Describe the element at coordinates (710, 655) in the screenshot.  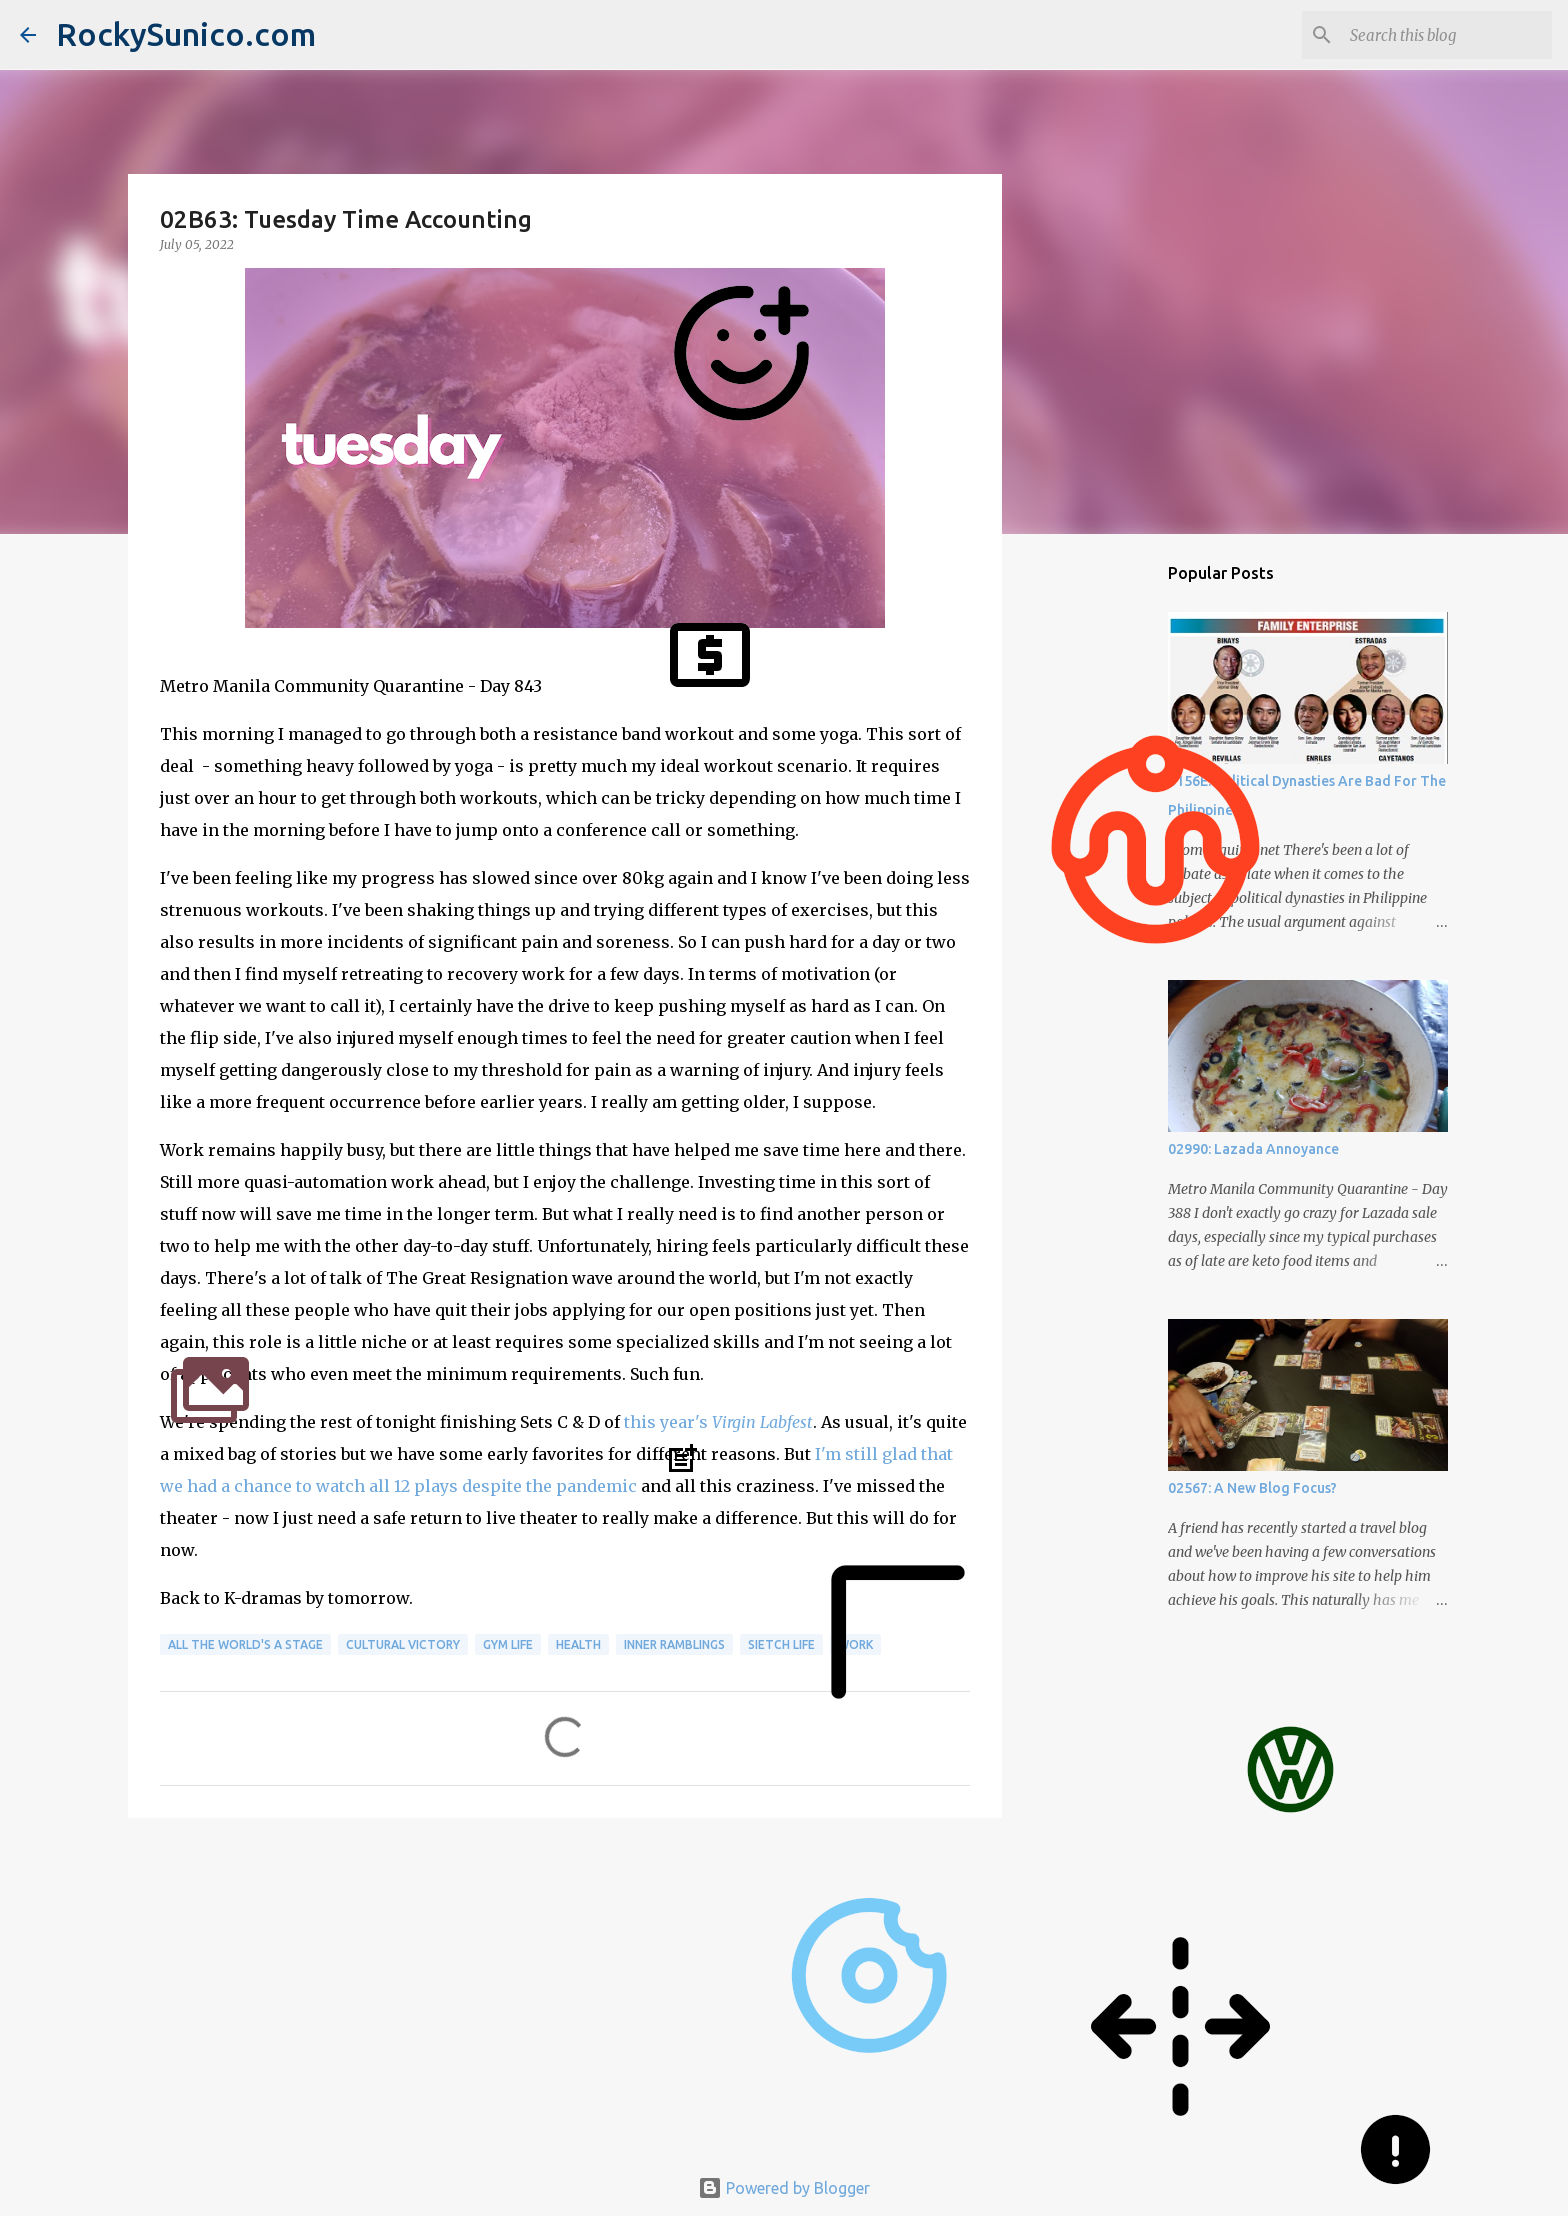
I see `find nearby ATMs or cash machines` at that location.